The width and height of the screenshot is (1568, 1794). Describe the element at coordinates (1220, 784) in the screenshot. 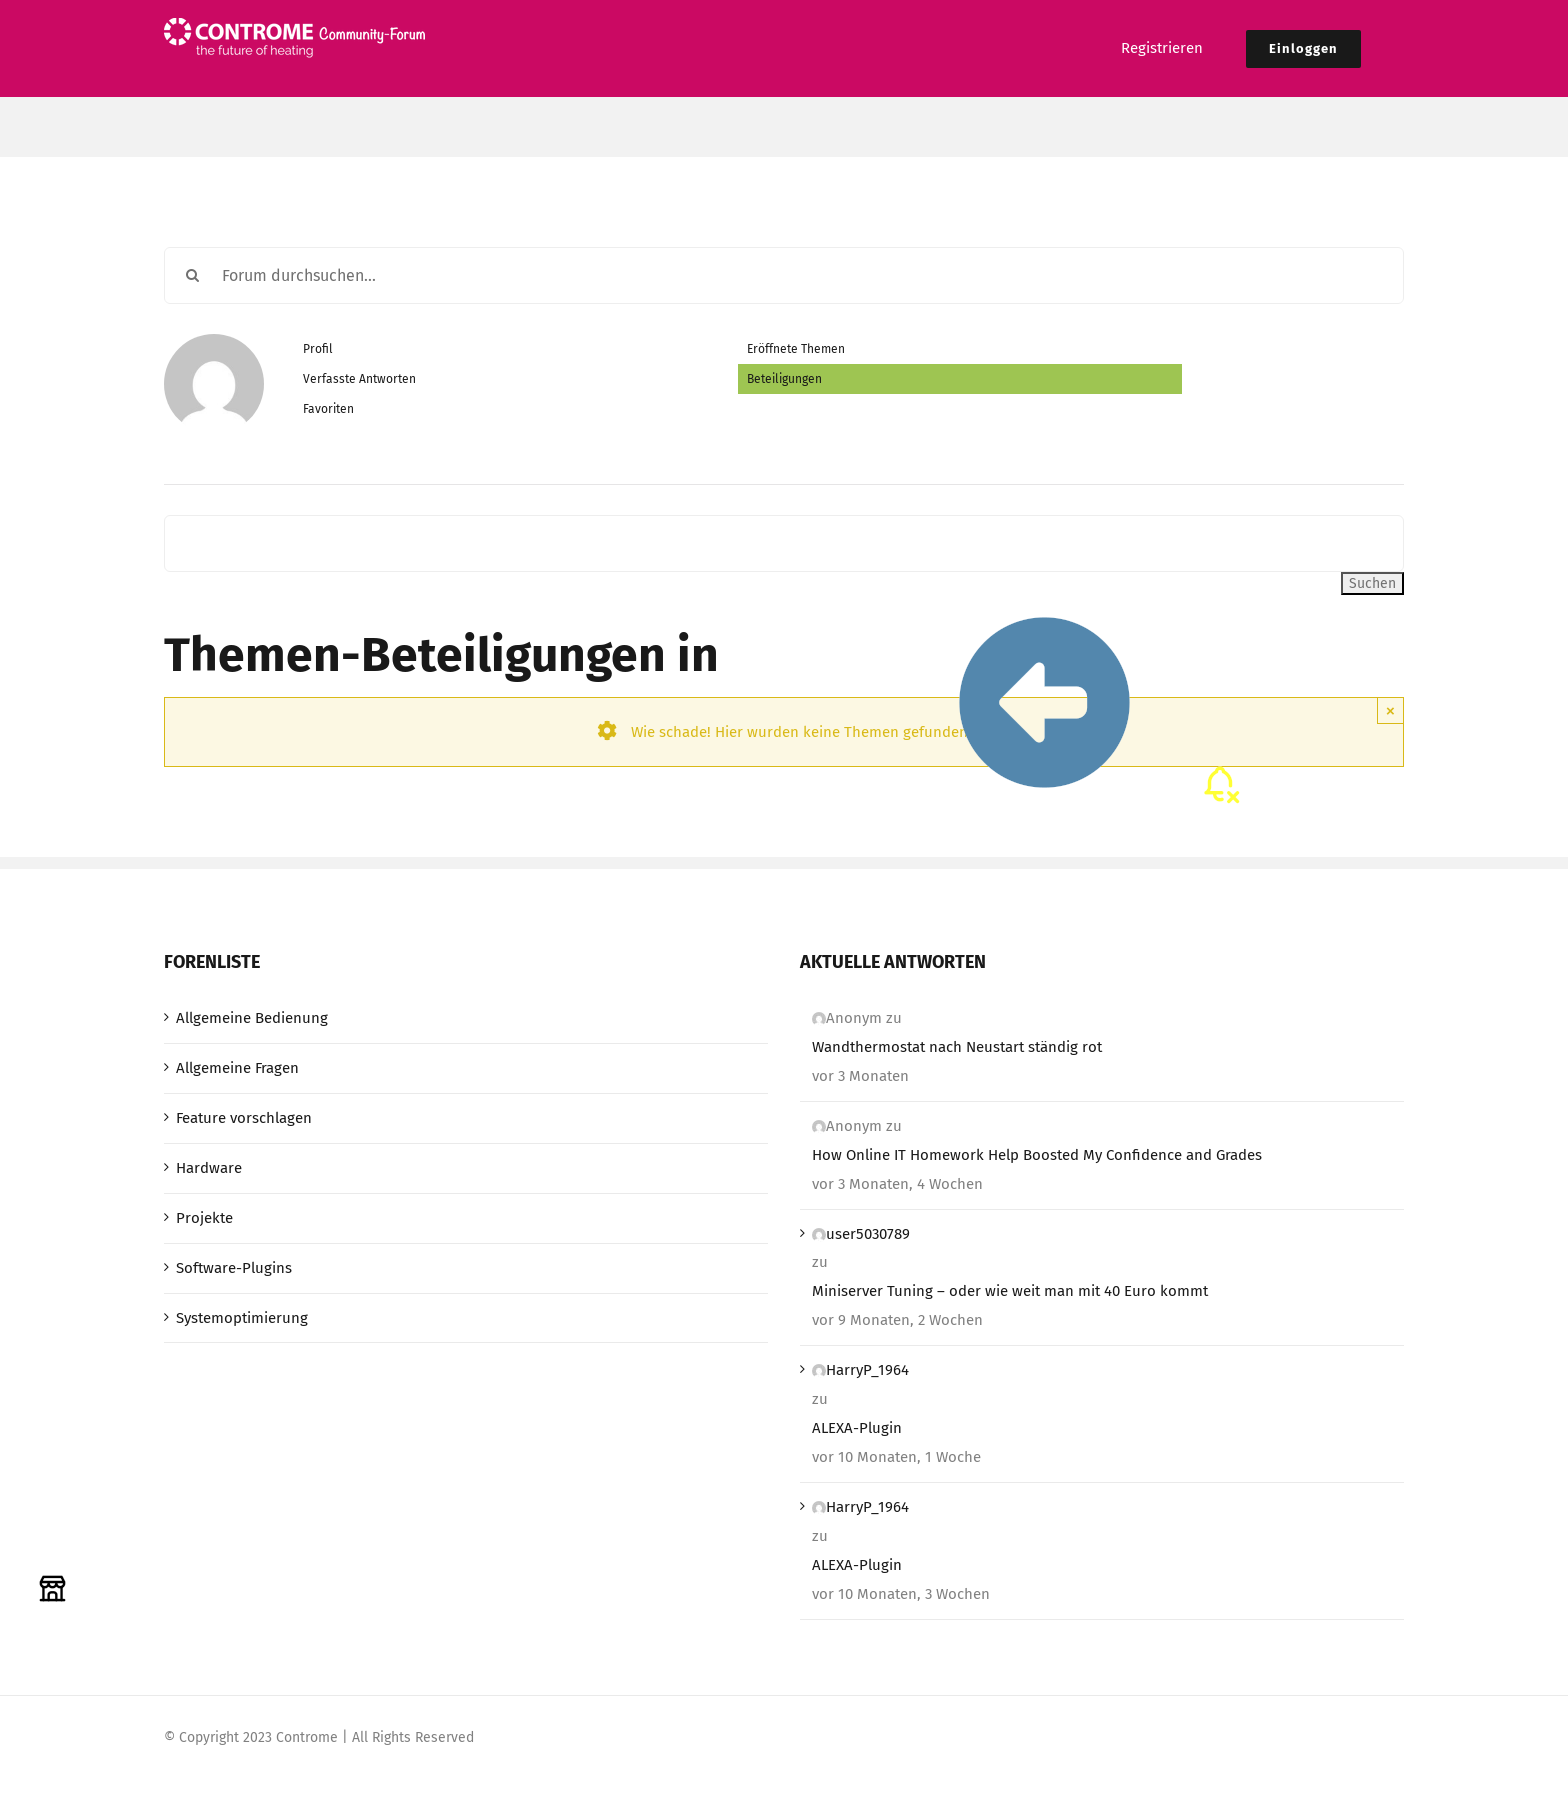

I see `mute or disable notifications` at that location.